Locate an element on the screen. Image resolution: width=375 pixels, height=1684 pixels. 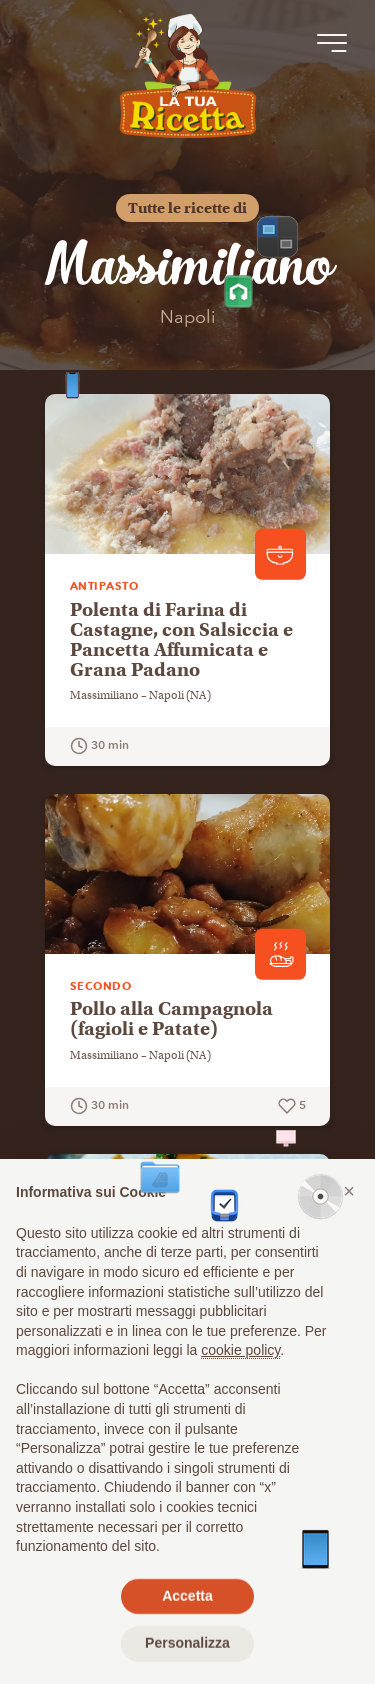
access virtual desktop preferences is located at coordinates (277, 237).